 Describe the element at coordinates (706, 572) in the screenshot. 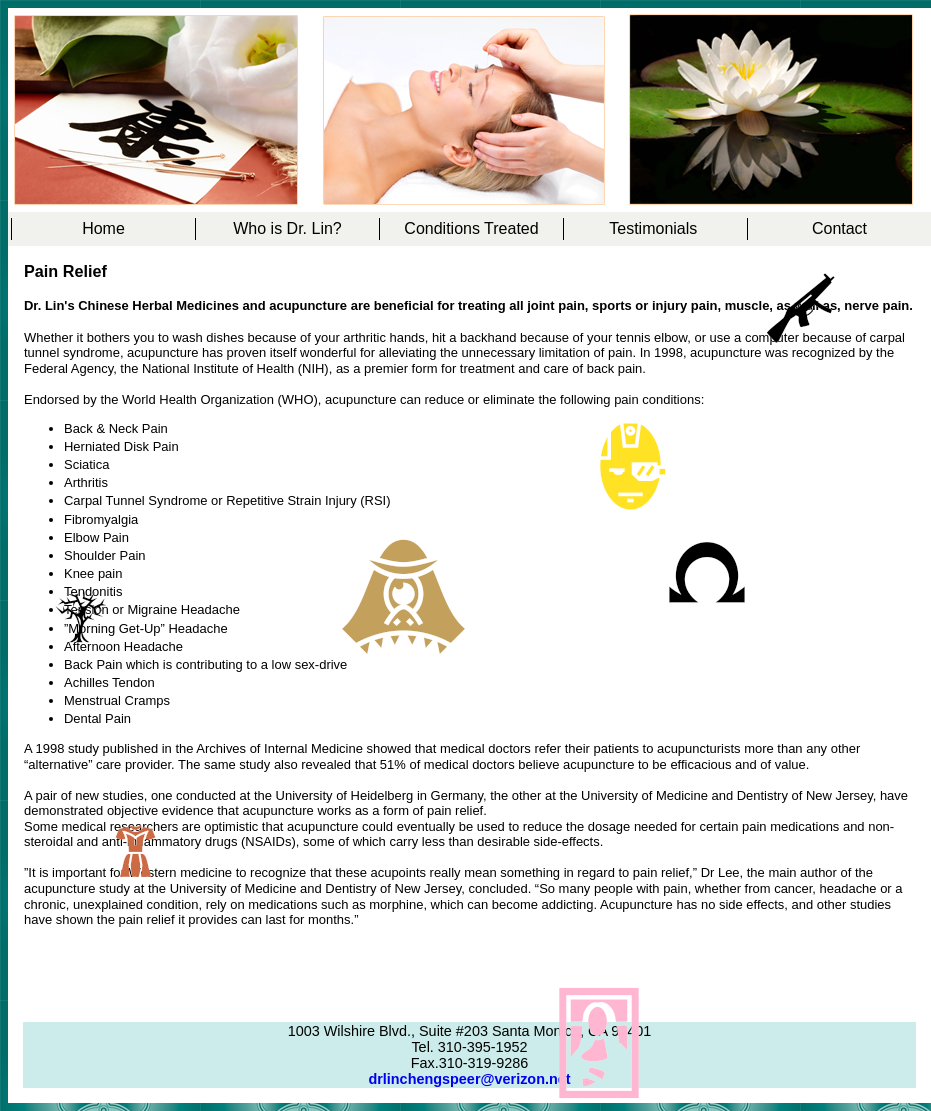

I see `represents omega or final/end state in a game` at that location.